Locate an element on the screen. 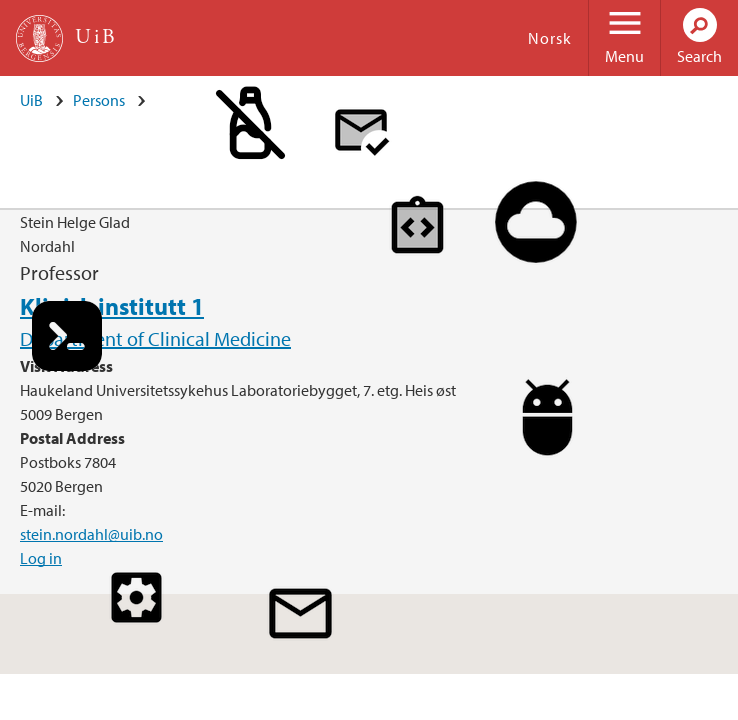  view integration instructions or code snippets is located at coordinates (417, 227).